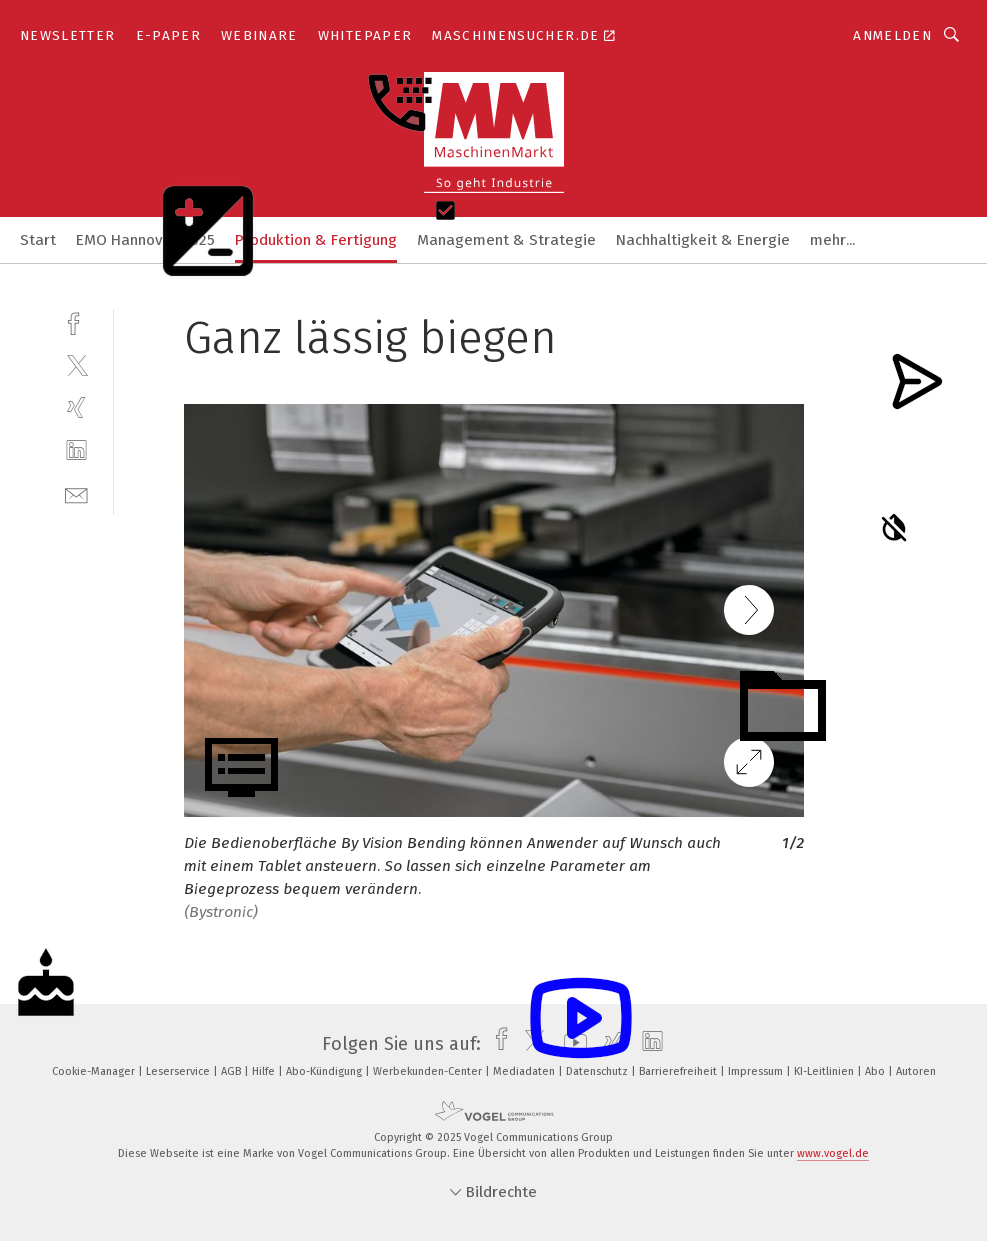  Describe the element at coordinates (894, 527) in the screenshot. I see `disable color inversion mode` at that location.